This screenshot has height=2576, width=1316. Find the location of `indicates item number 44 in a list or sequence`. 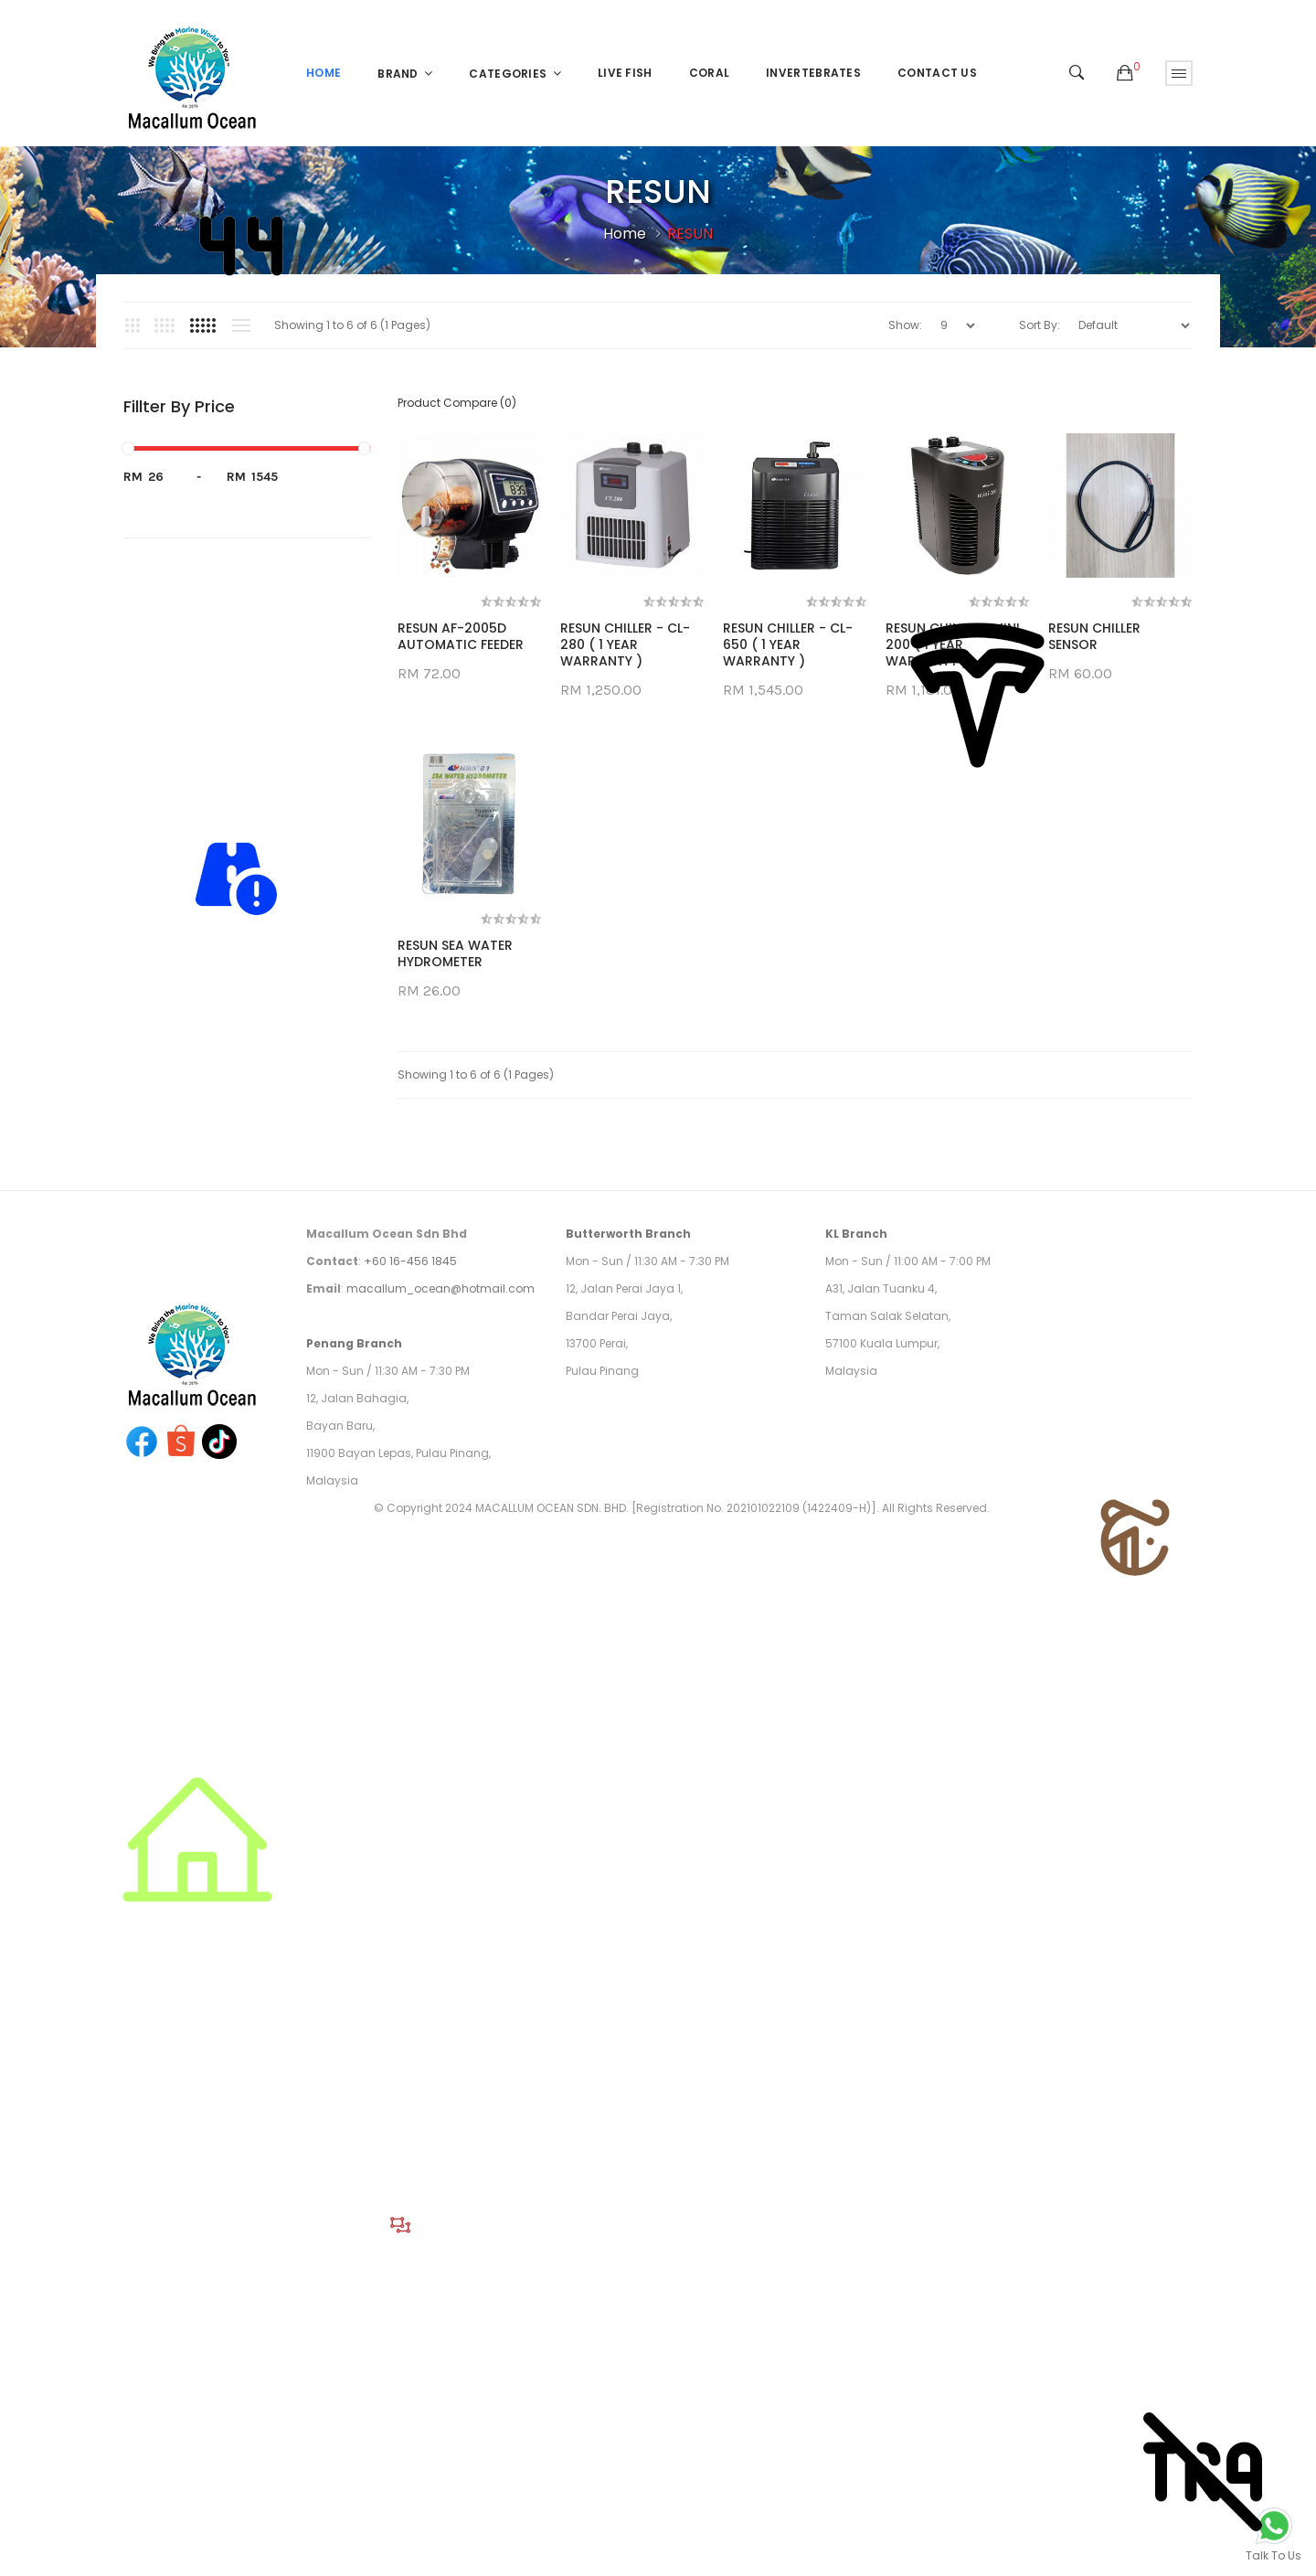

indicates item number 44 in a list or sequence is located at coordinates (241, 246).